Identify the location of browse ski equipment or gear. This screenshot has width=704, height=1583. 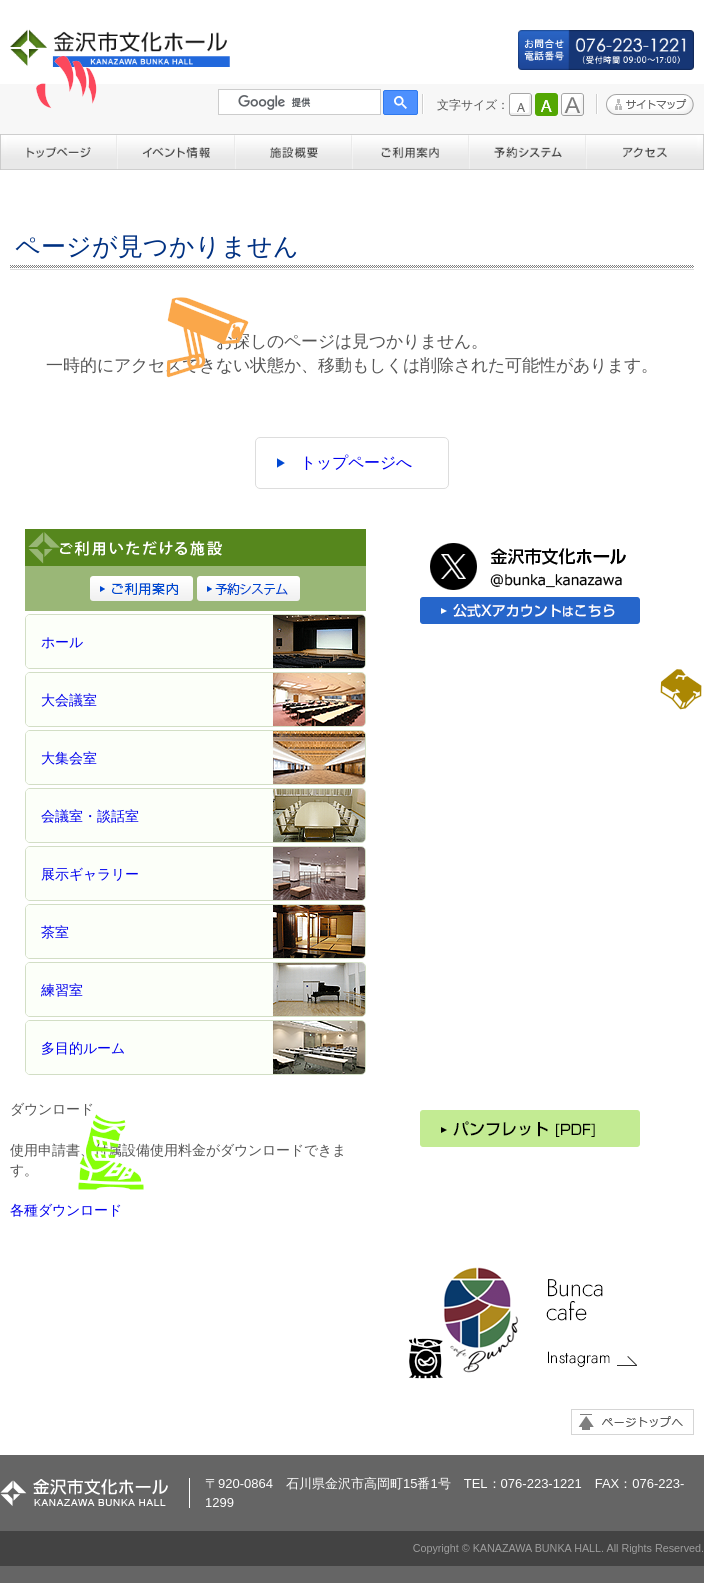
(111, 1152).